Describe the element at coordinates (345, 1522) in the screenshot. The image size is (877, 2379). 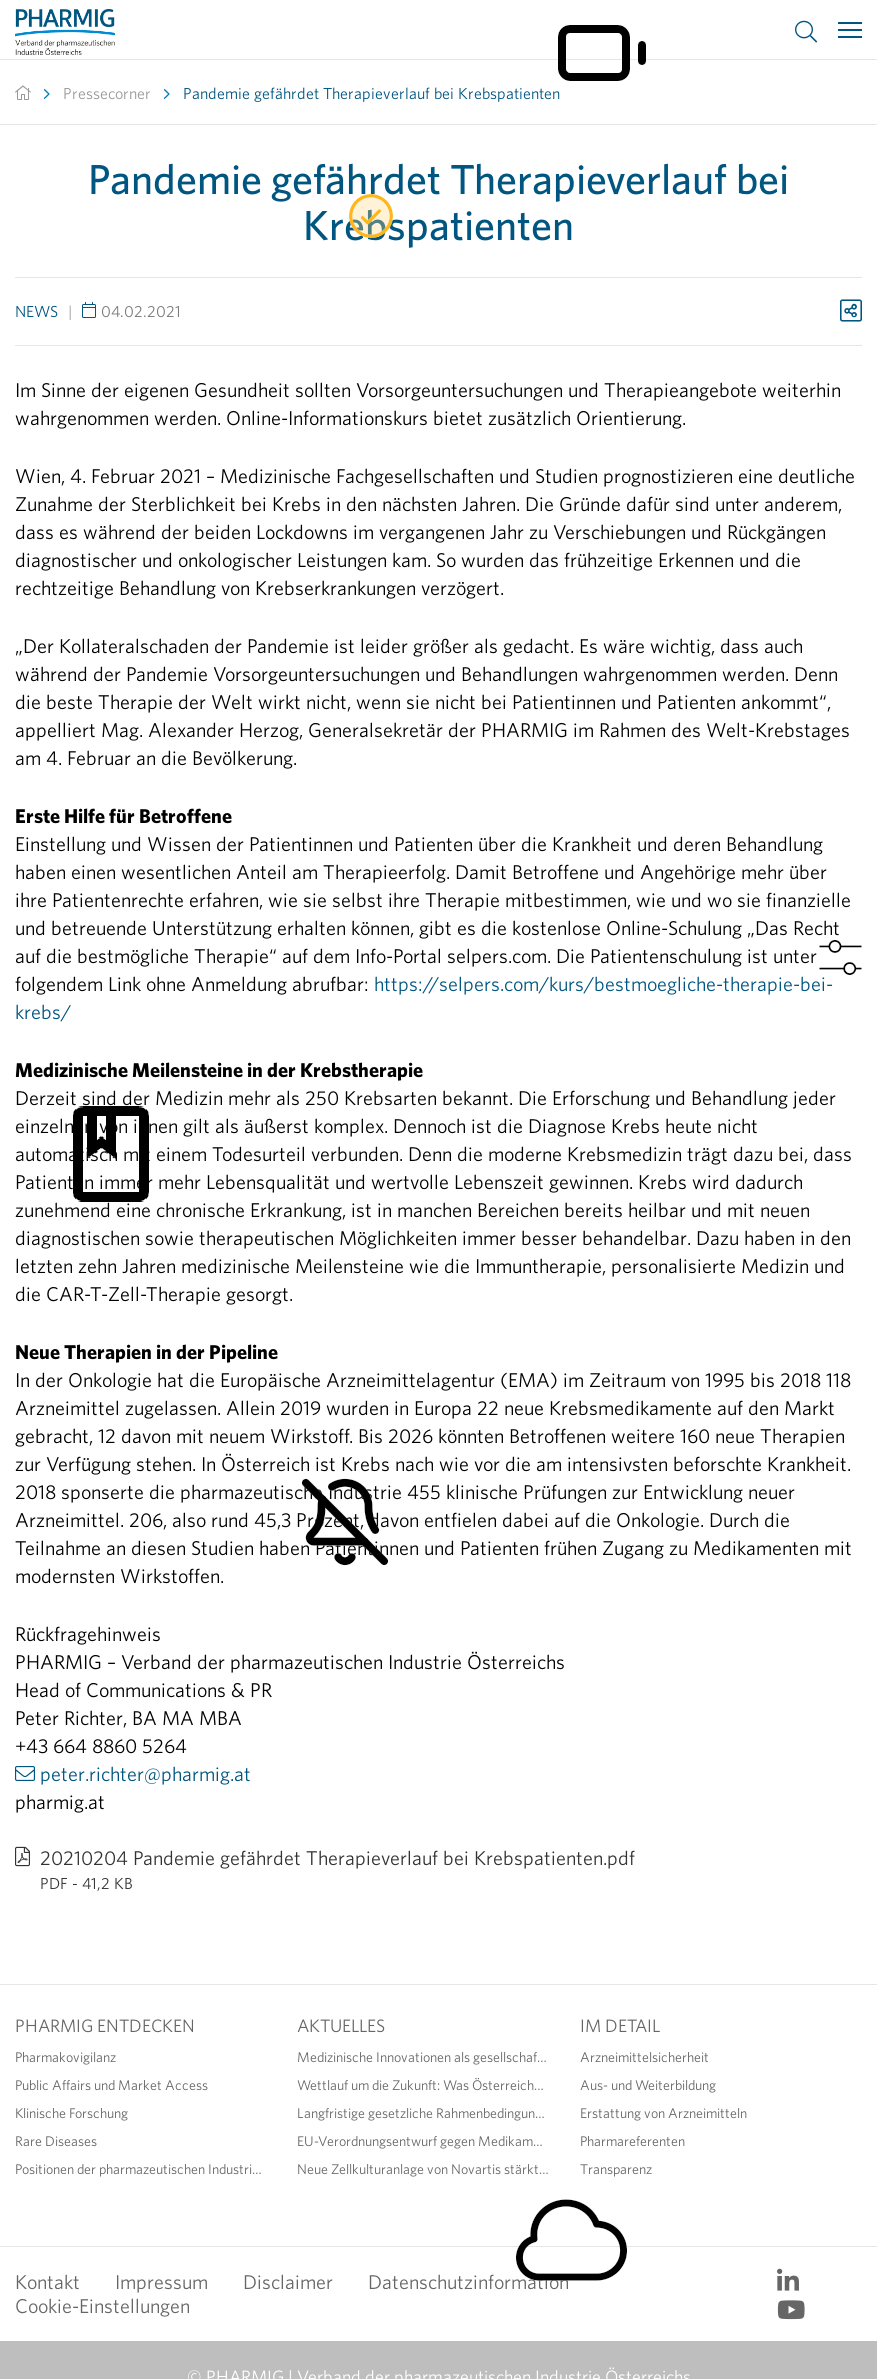
I see `mute notifications` at that location.